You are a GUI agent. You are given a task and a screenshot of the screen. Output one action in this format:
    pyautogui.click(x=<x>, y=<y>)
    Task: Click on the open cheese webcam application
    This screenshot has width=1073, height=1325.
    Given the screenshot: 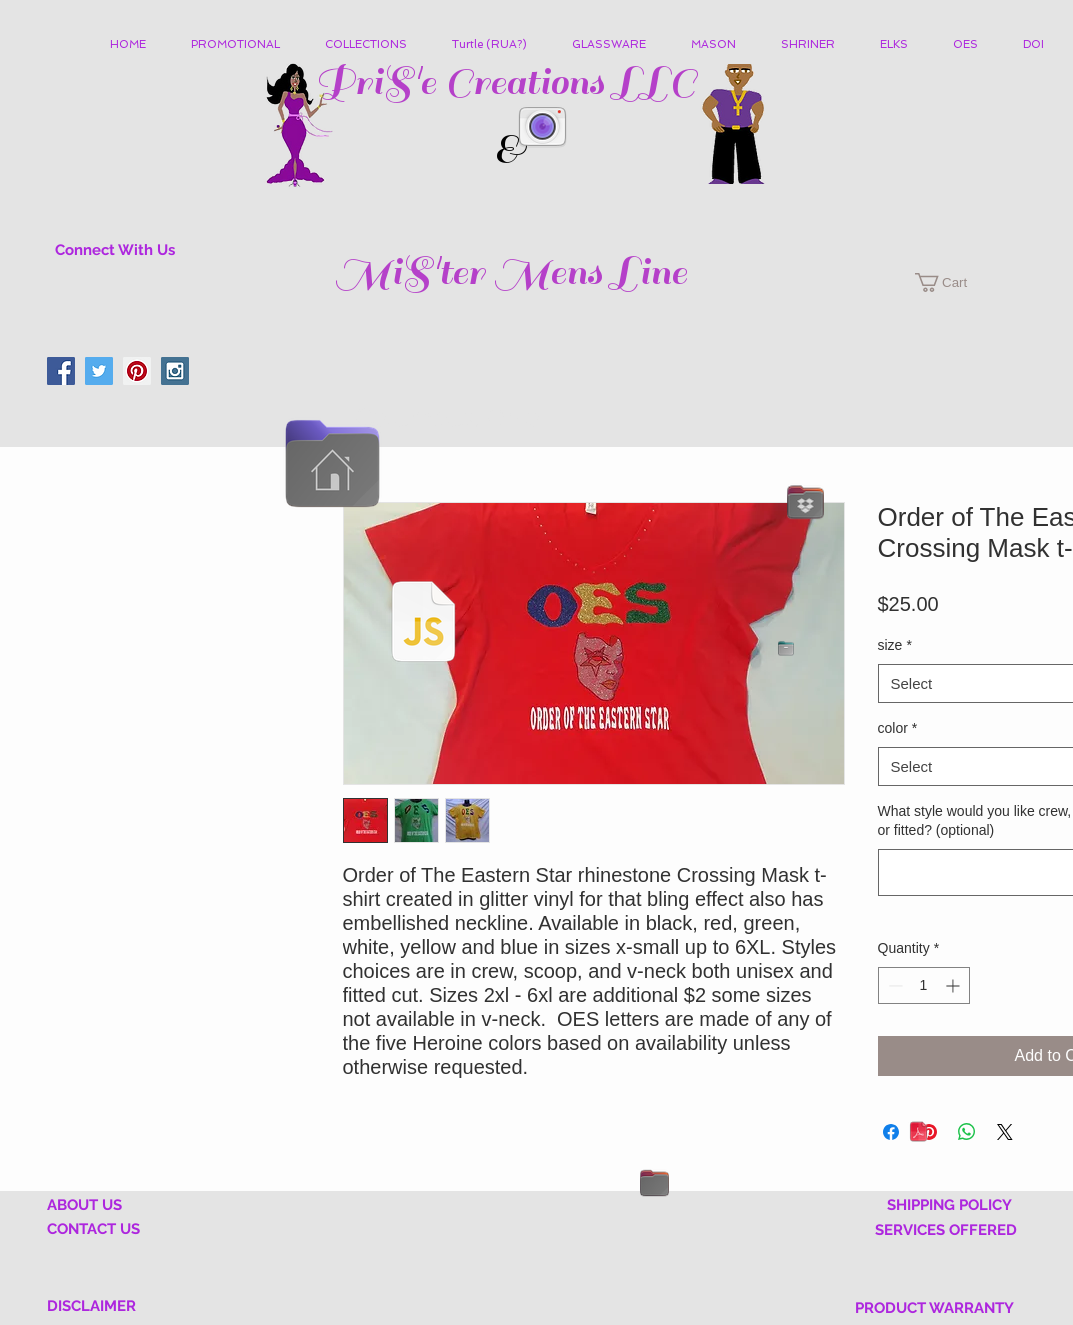 What is the action you would take?
    pyautogui.click(x=542, y=126)
    